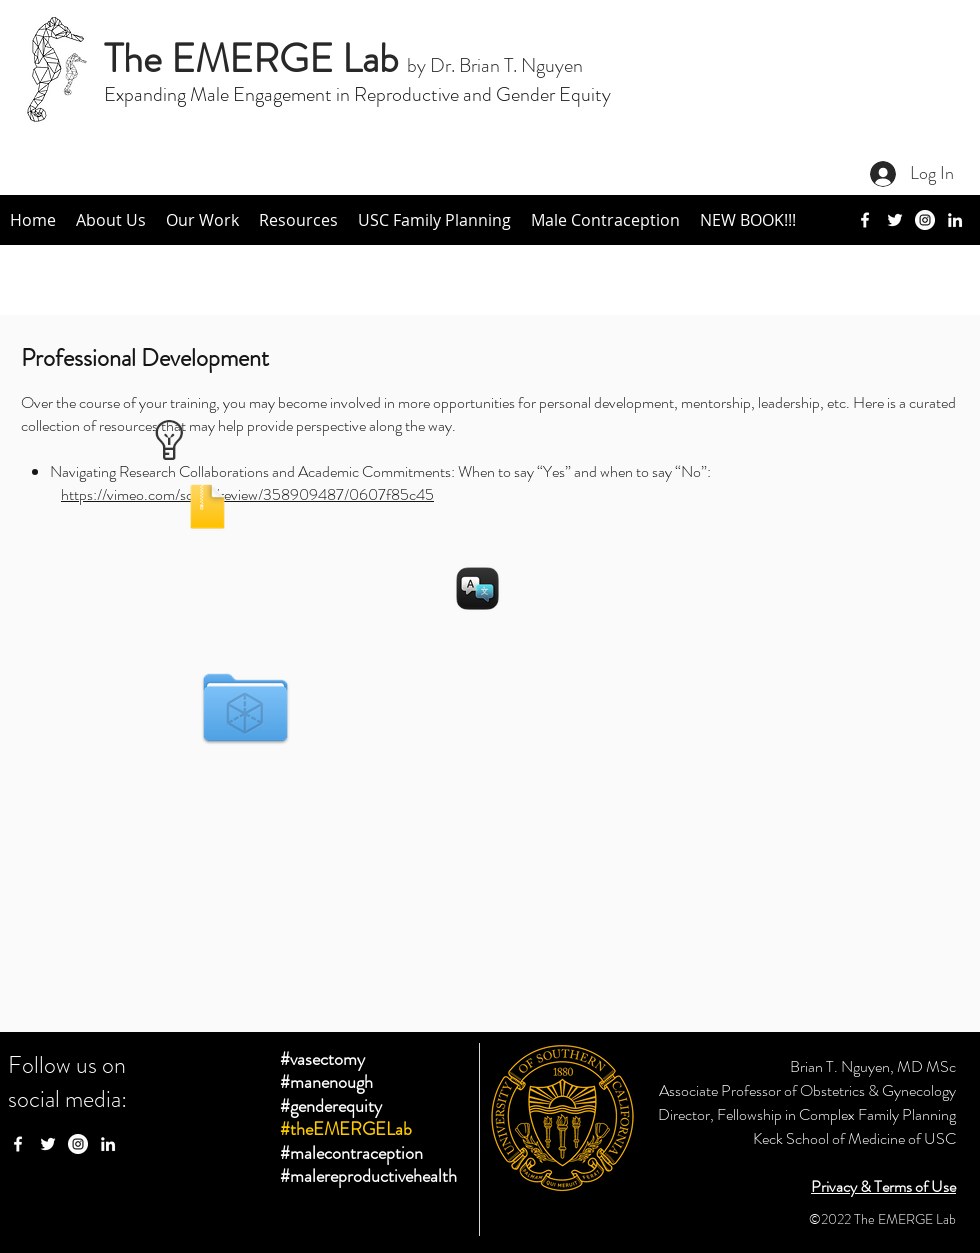 The height and width of the screenshot is (1253, 980). What do you see at coordinates (477, 588) in the screenshot?
I see `open the translate app` at bounding box center [477, 588].